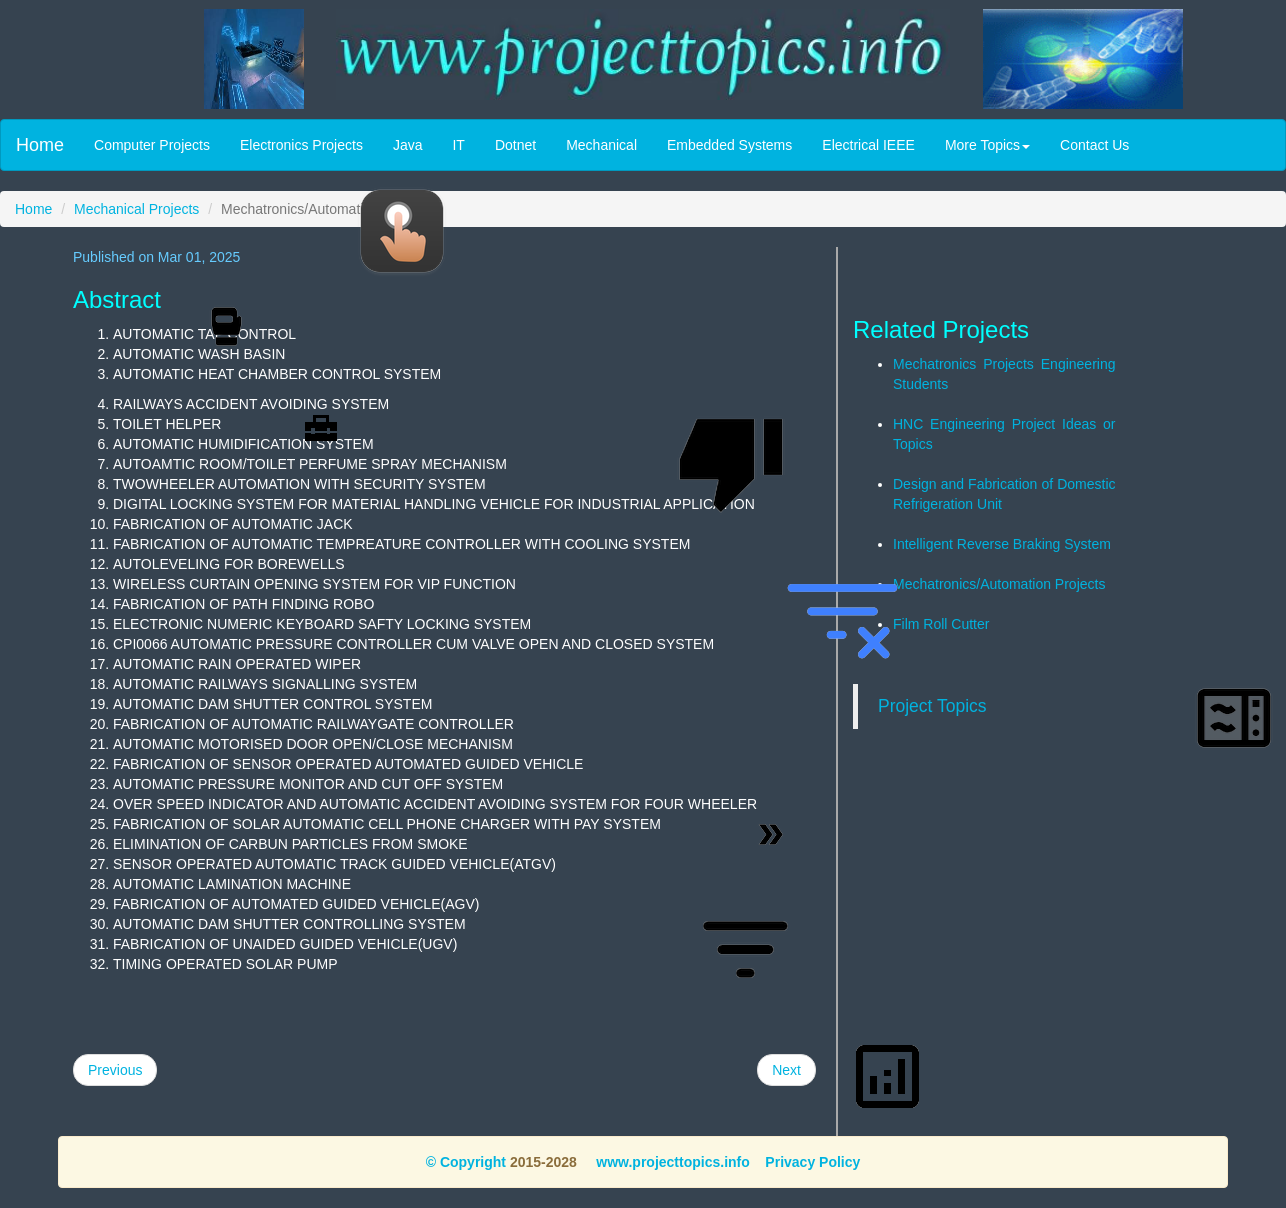 This screenshot has width=1286, height=1208. I want to click on access martial arts or combat sports content, so click(226, 326).